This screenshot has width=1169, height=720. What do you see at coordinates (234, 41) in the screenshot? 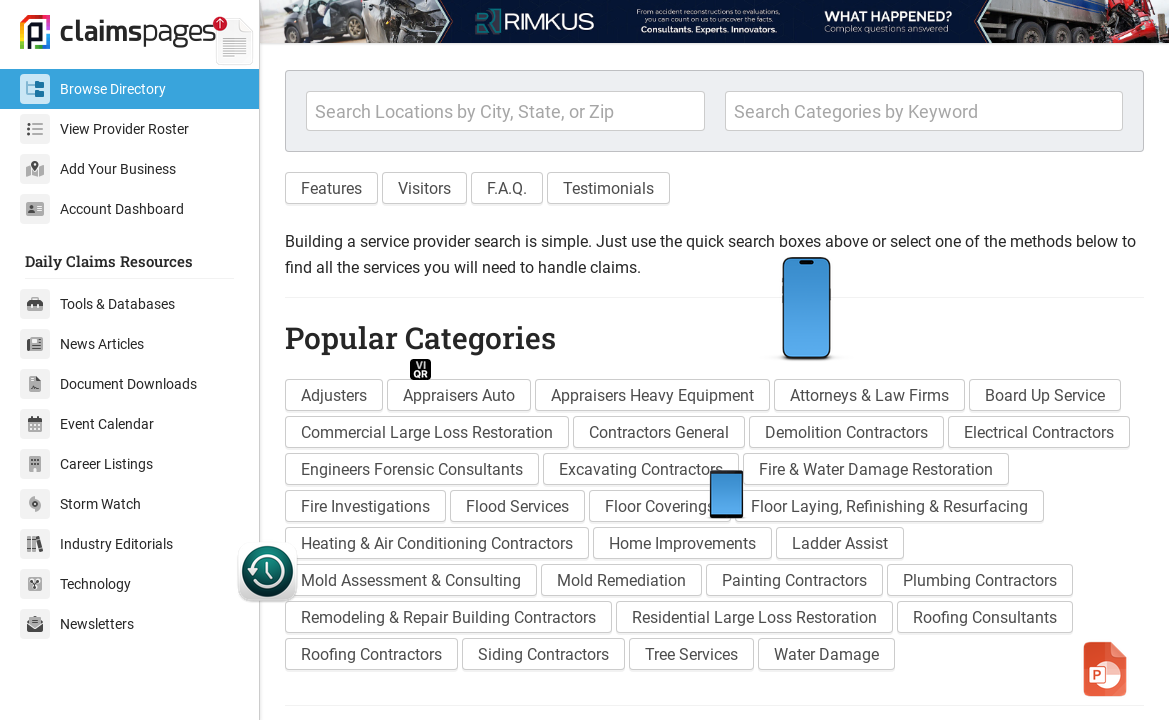
I see `send file via bluetooth` at bounding box center [234, 41].